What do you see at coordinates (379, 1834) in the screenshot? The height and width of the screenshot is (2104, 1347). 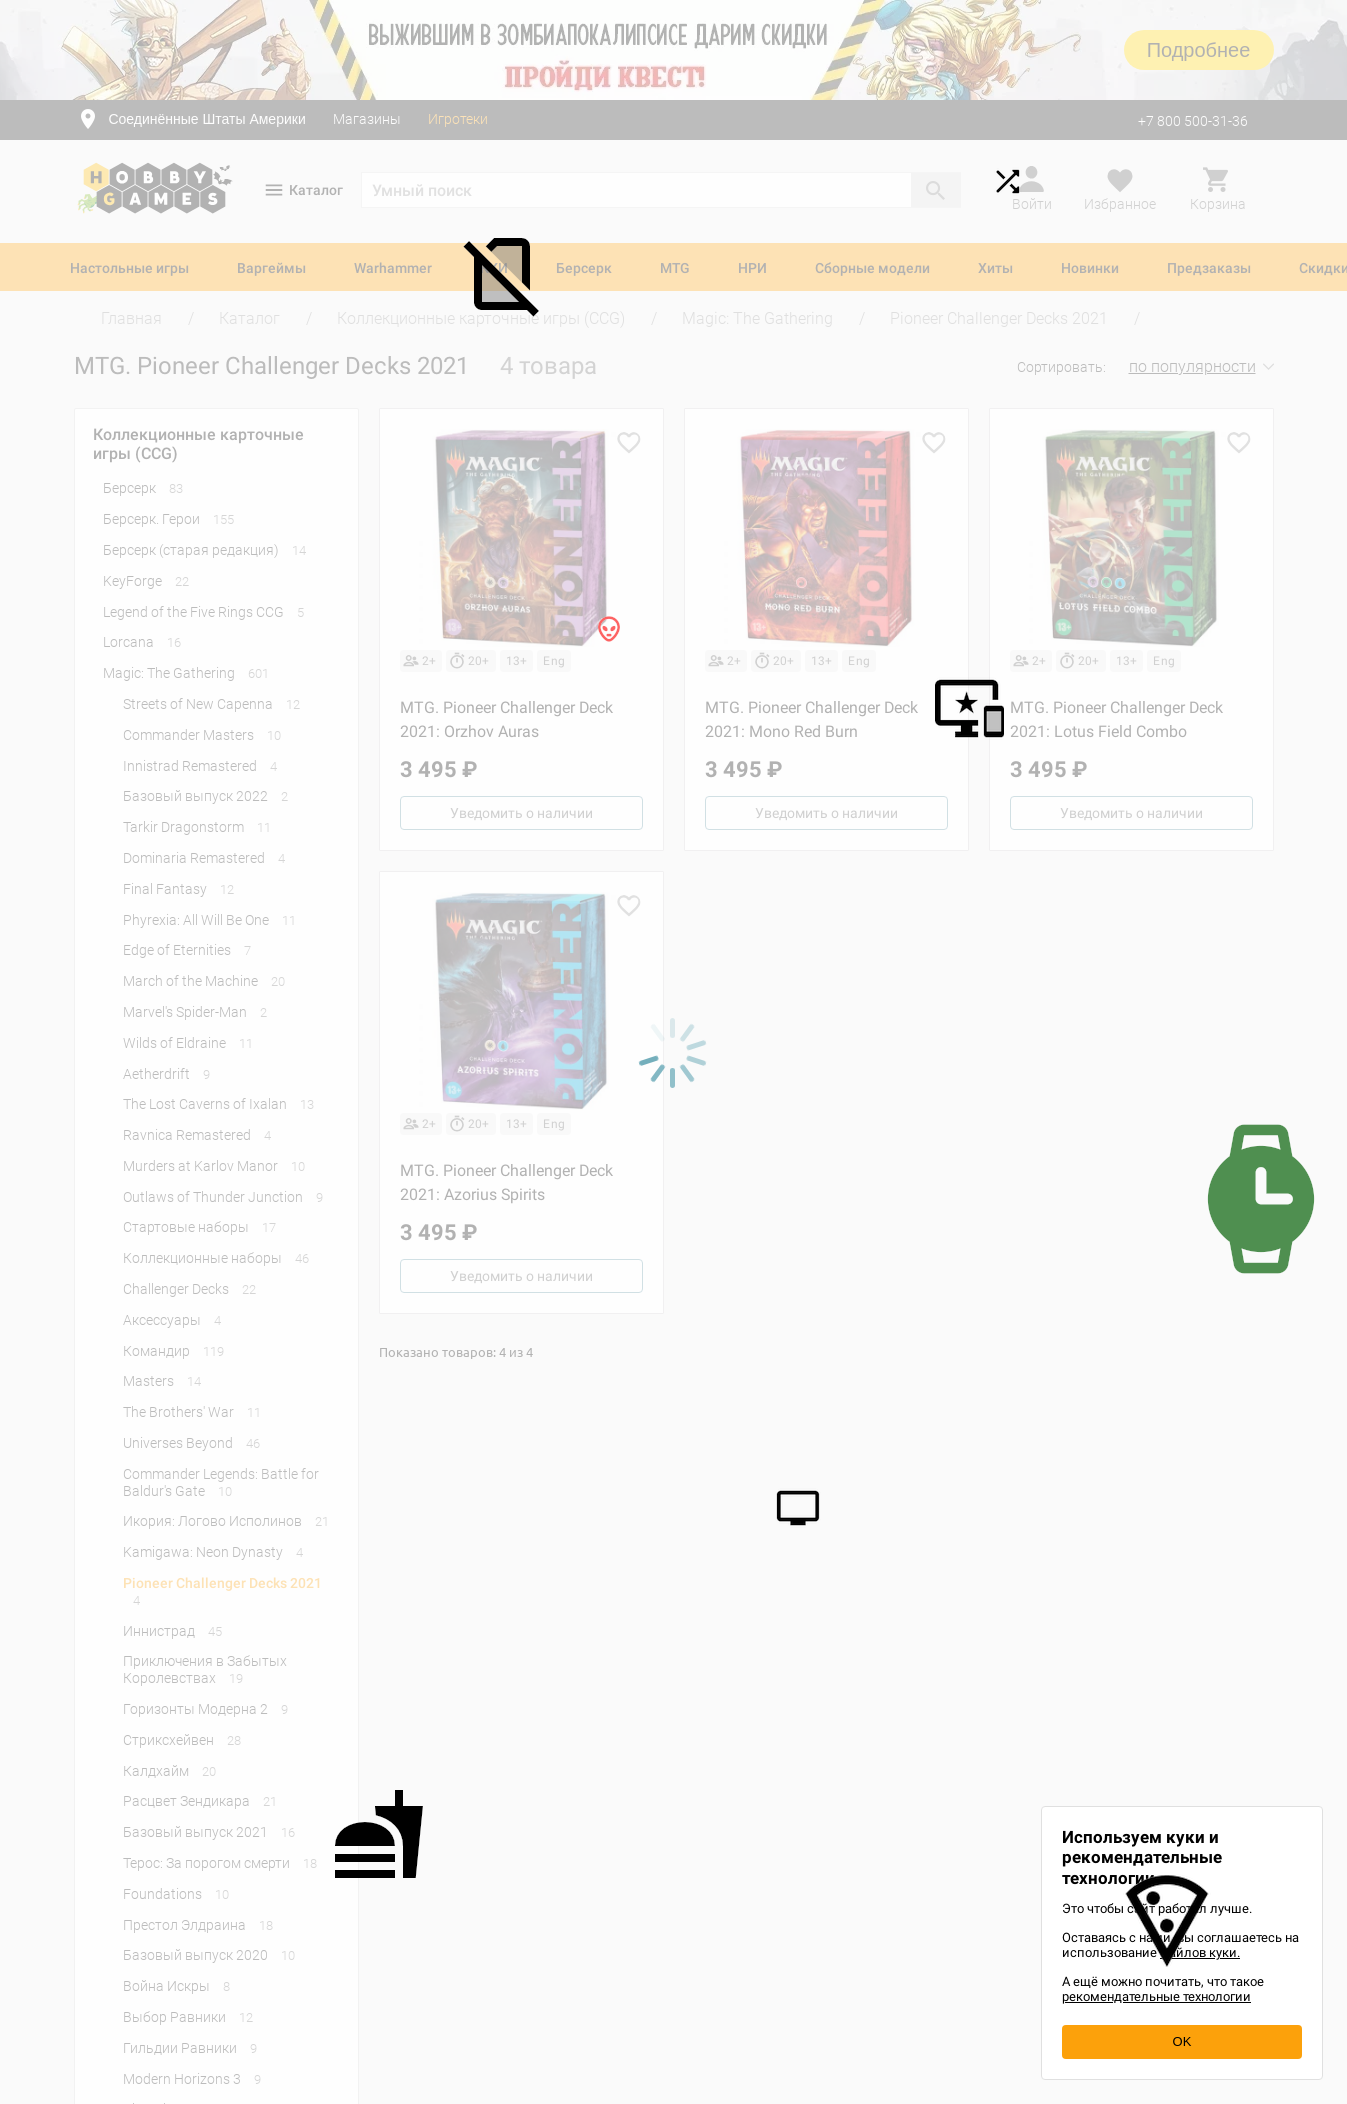 I see `find nearby fast food restaurants` at bounding box center [379, 1834].